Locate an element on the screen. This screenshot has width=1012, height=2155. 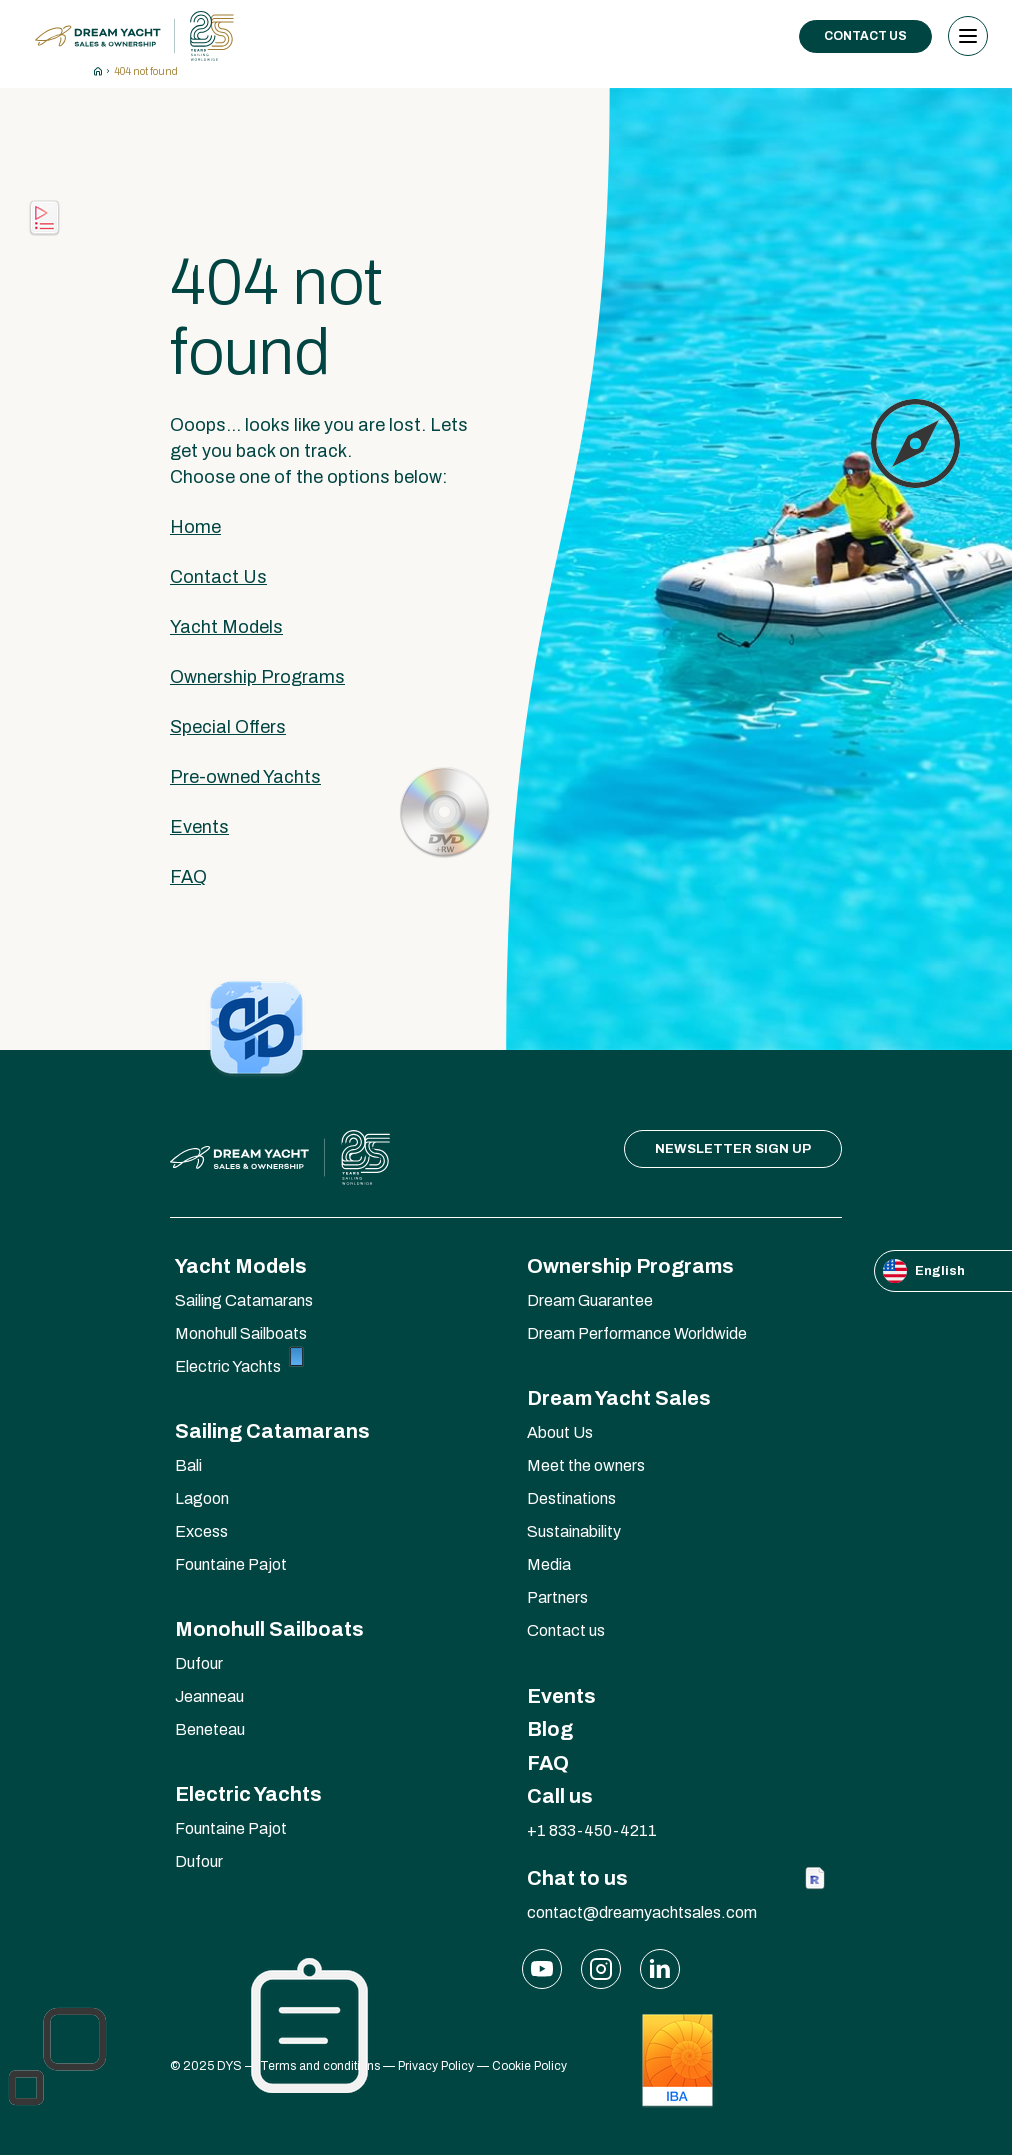
open an iBooks Author document is located at coordinates (677, 2062).